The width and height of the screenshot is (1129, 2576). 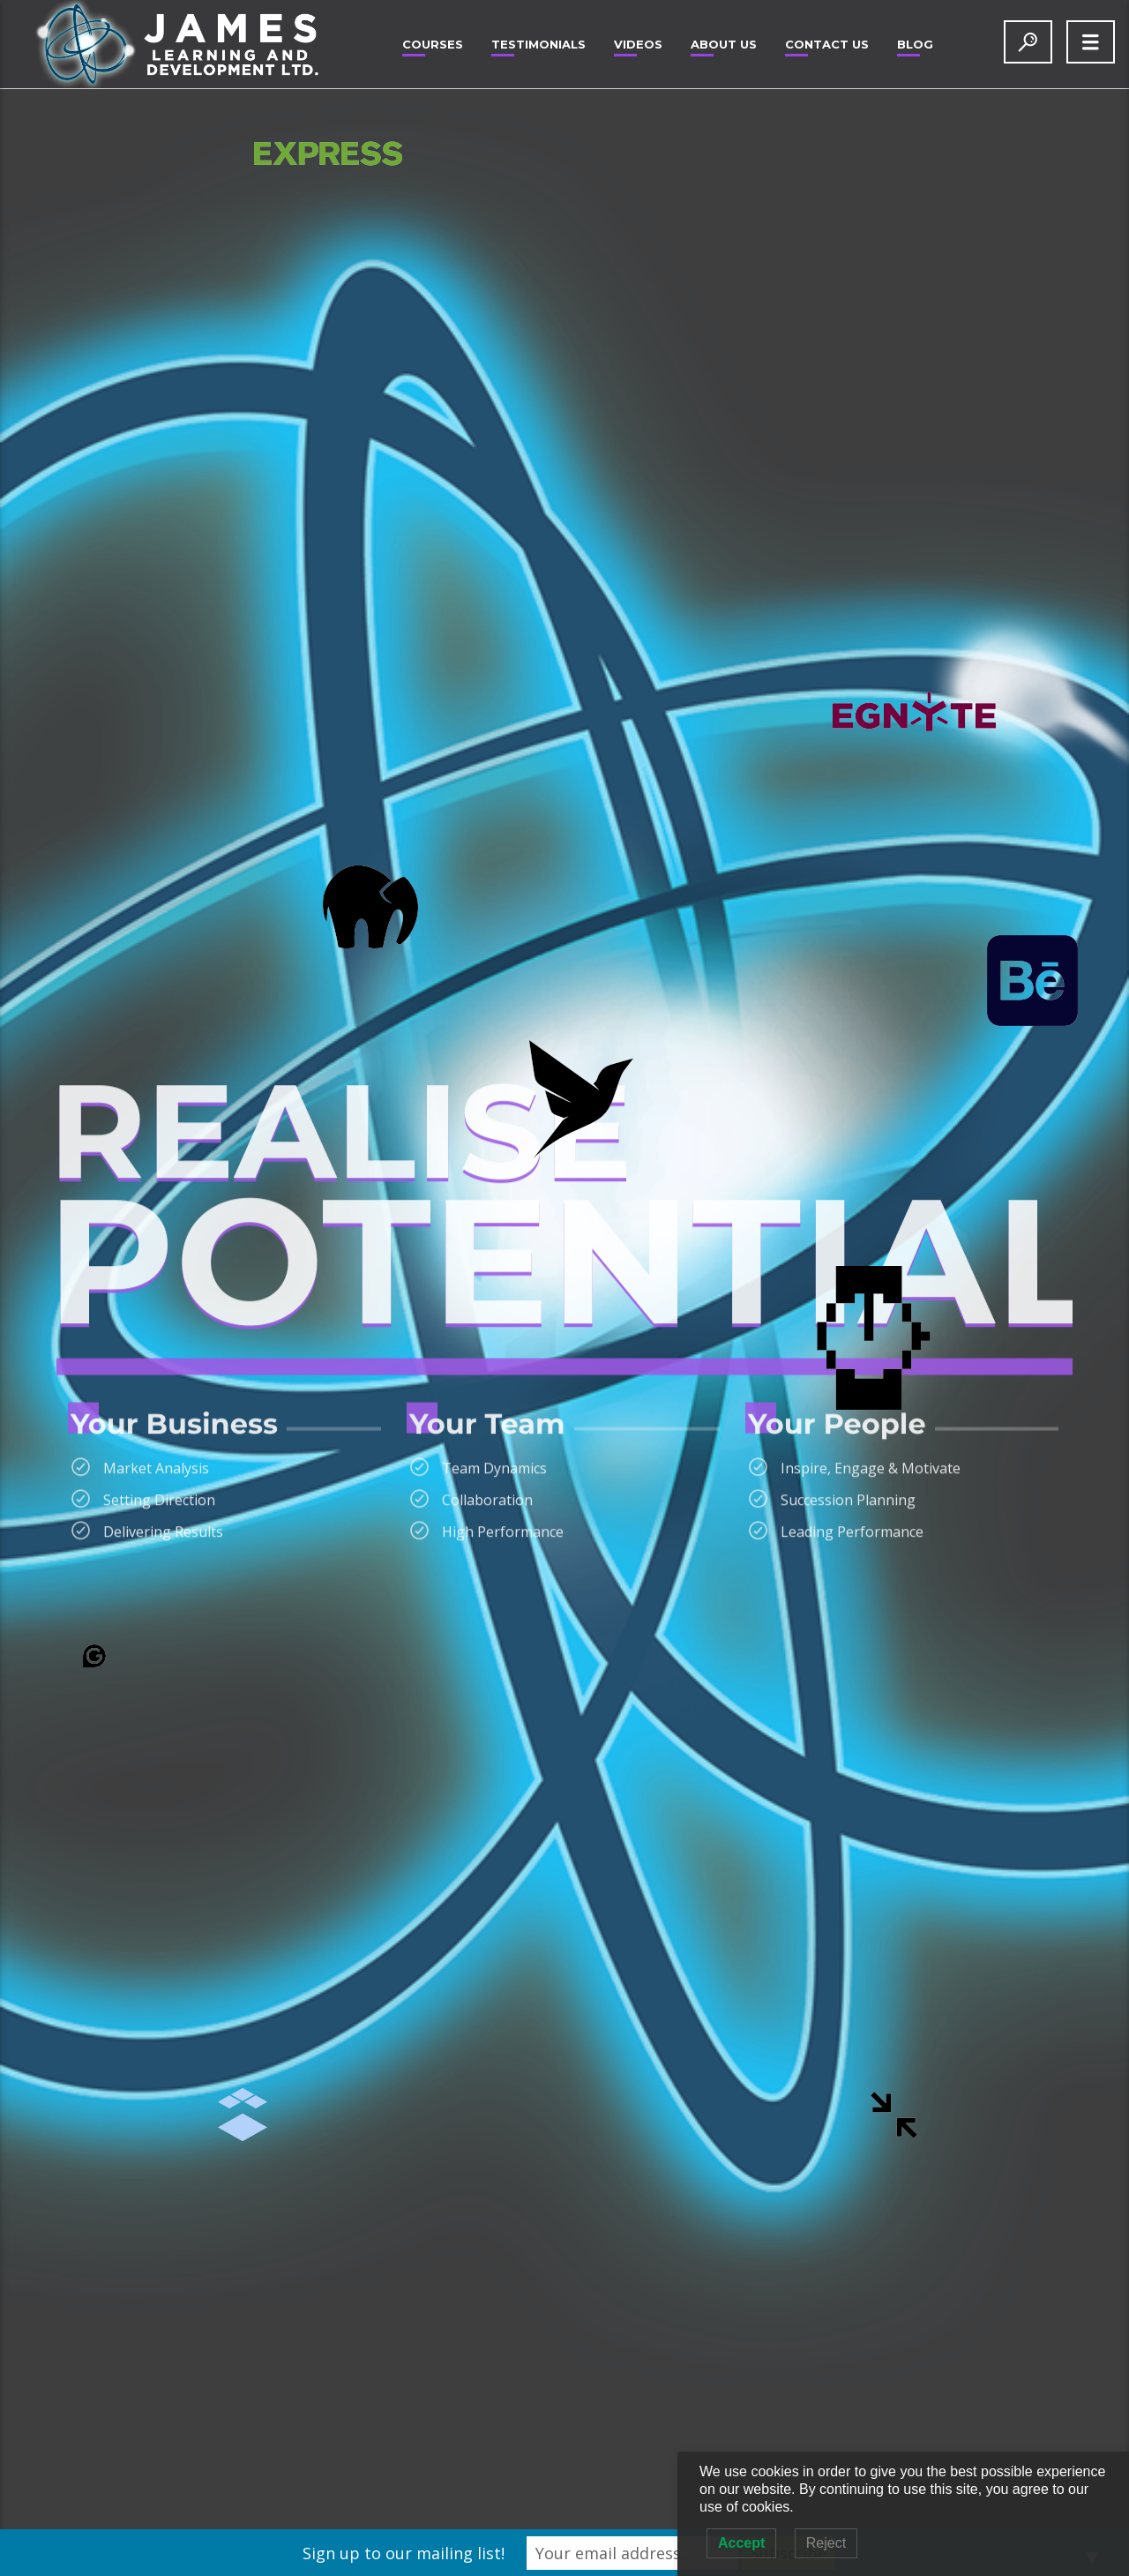 What do you see at coordinates (370, 907) in the screenshot?
I see `launch MAMP local server application` at bounding box center [370, 907].